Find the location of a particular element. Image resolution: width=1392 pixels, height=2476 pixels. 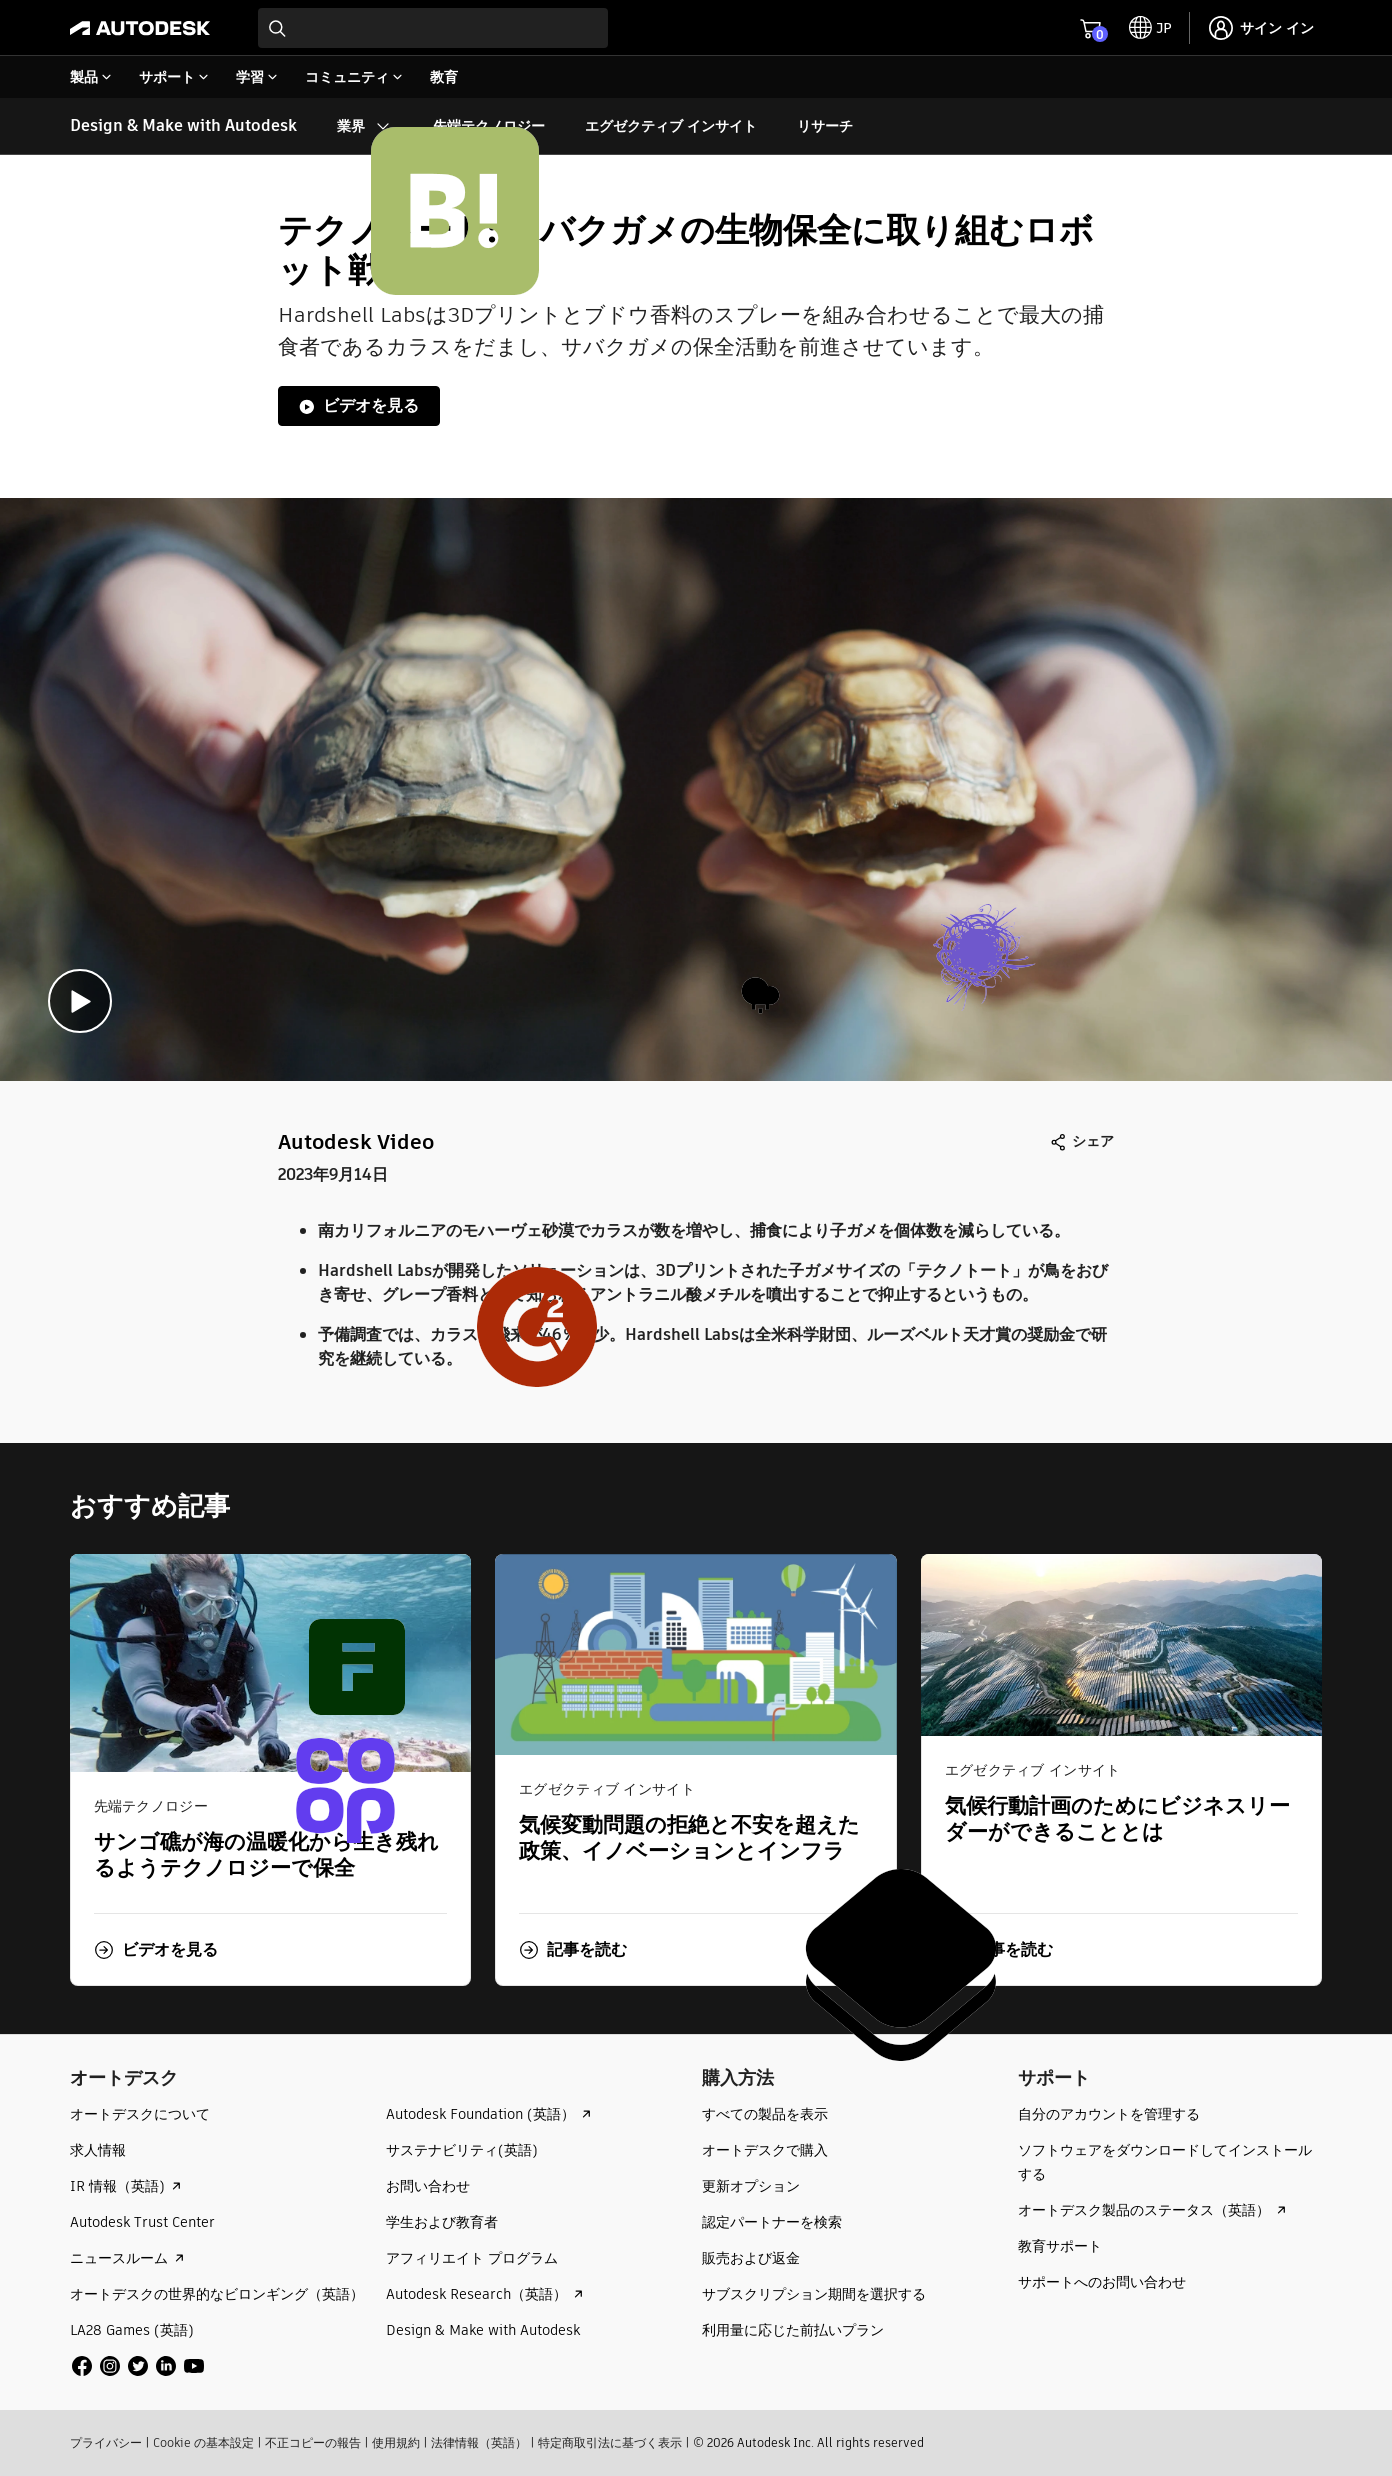

indicates rainy weather conditions is located at coordinates (760, 994).